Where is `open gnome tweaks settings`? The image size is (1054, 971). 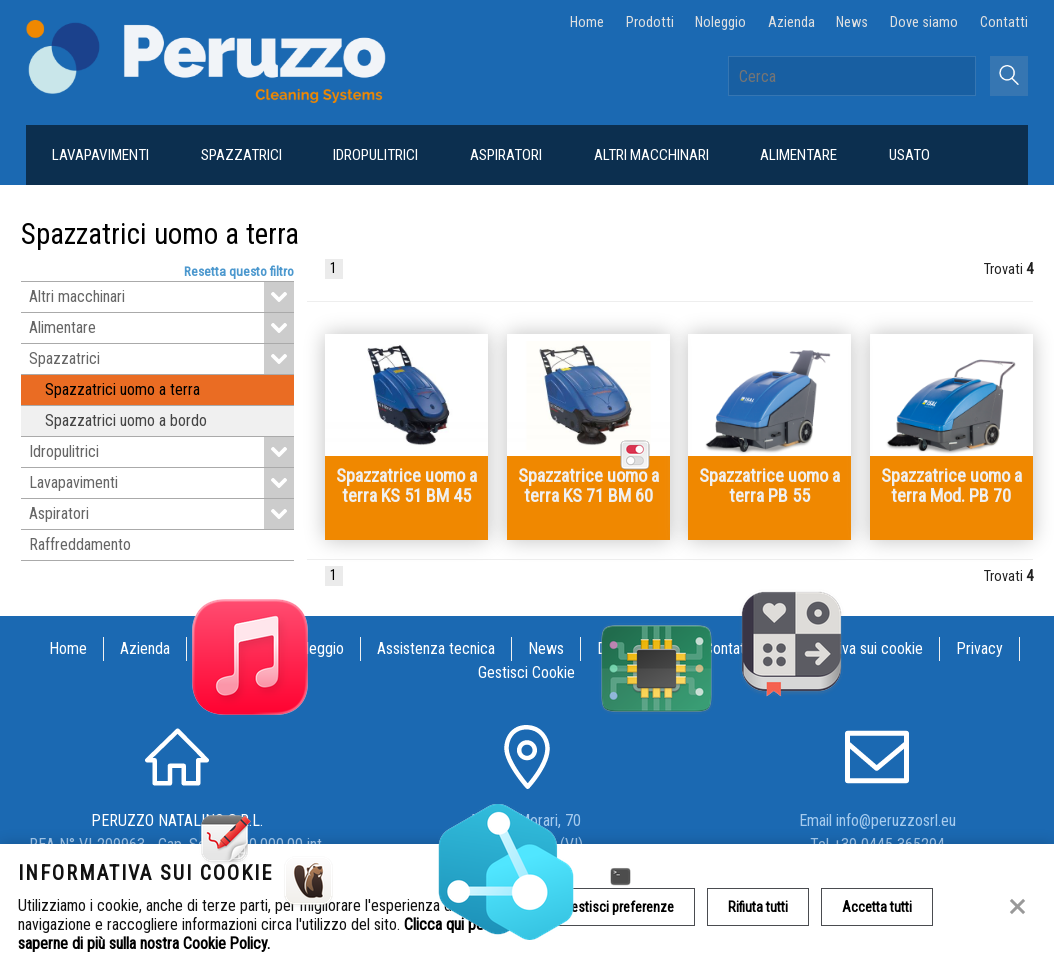
open gnome tweaks settings is located at coordinates (635, 455).